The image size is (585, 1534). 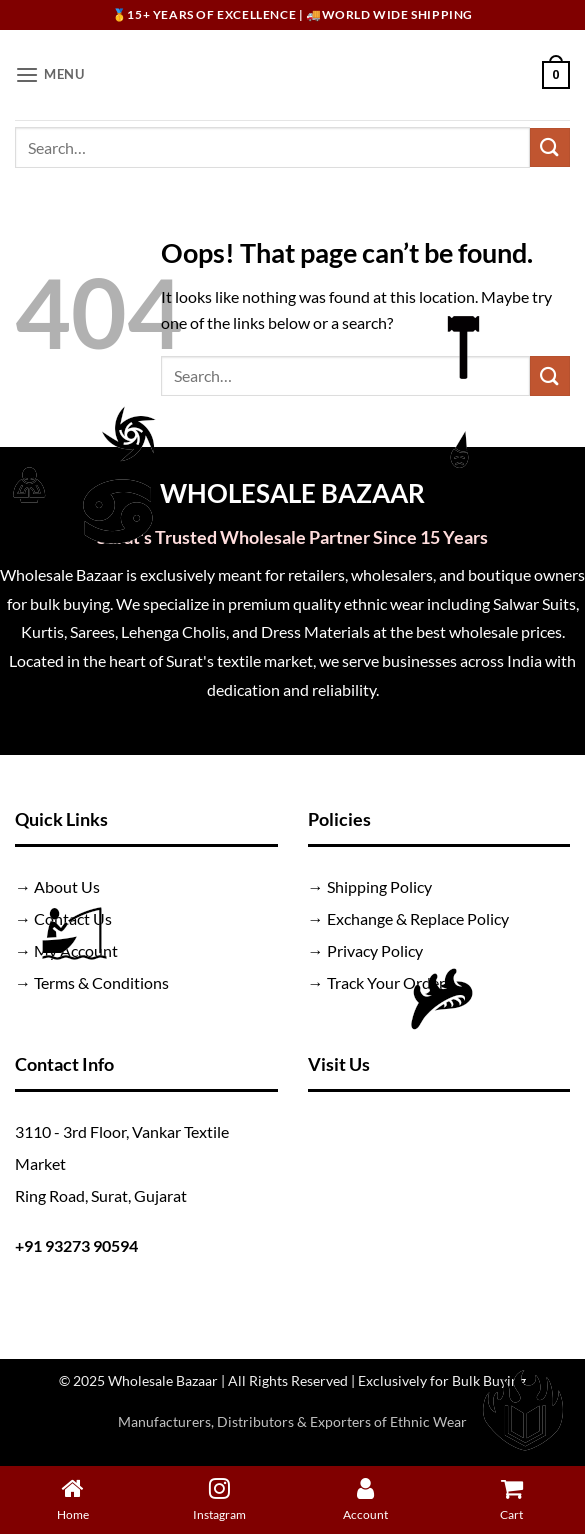 What do you see at coordinates (442, 999) in the screenshot?
I see `select shell or fossil item in game inventory` at bounding box center [442, 999].